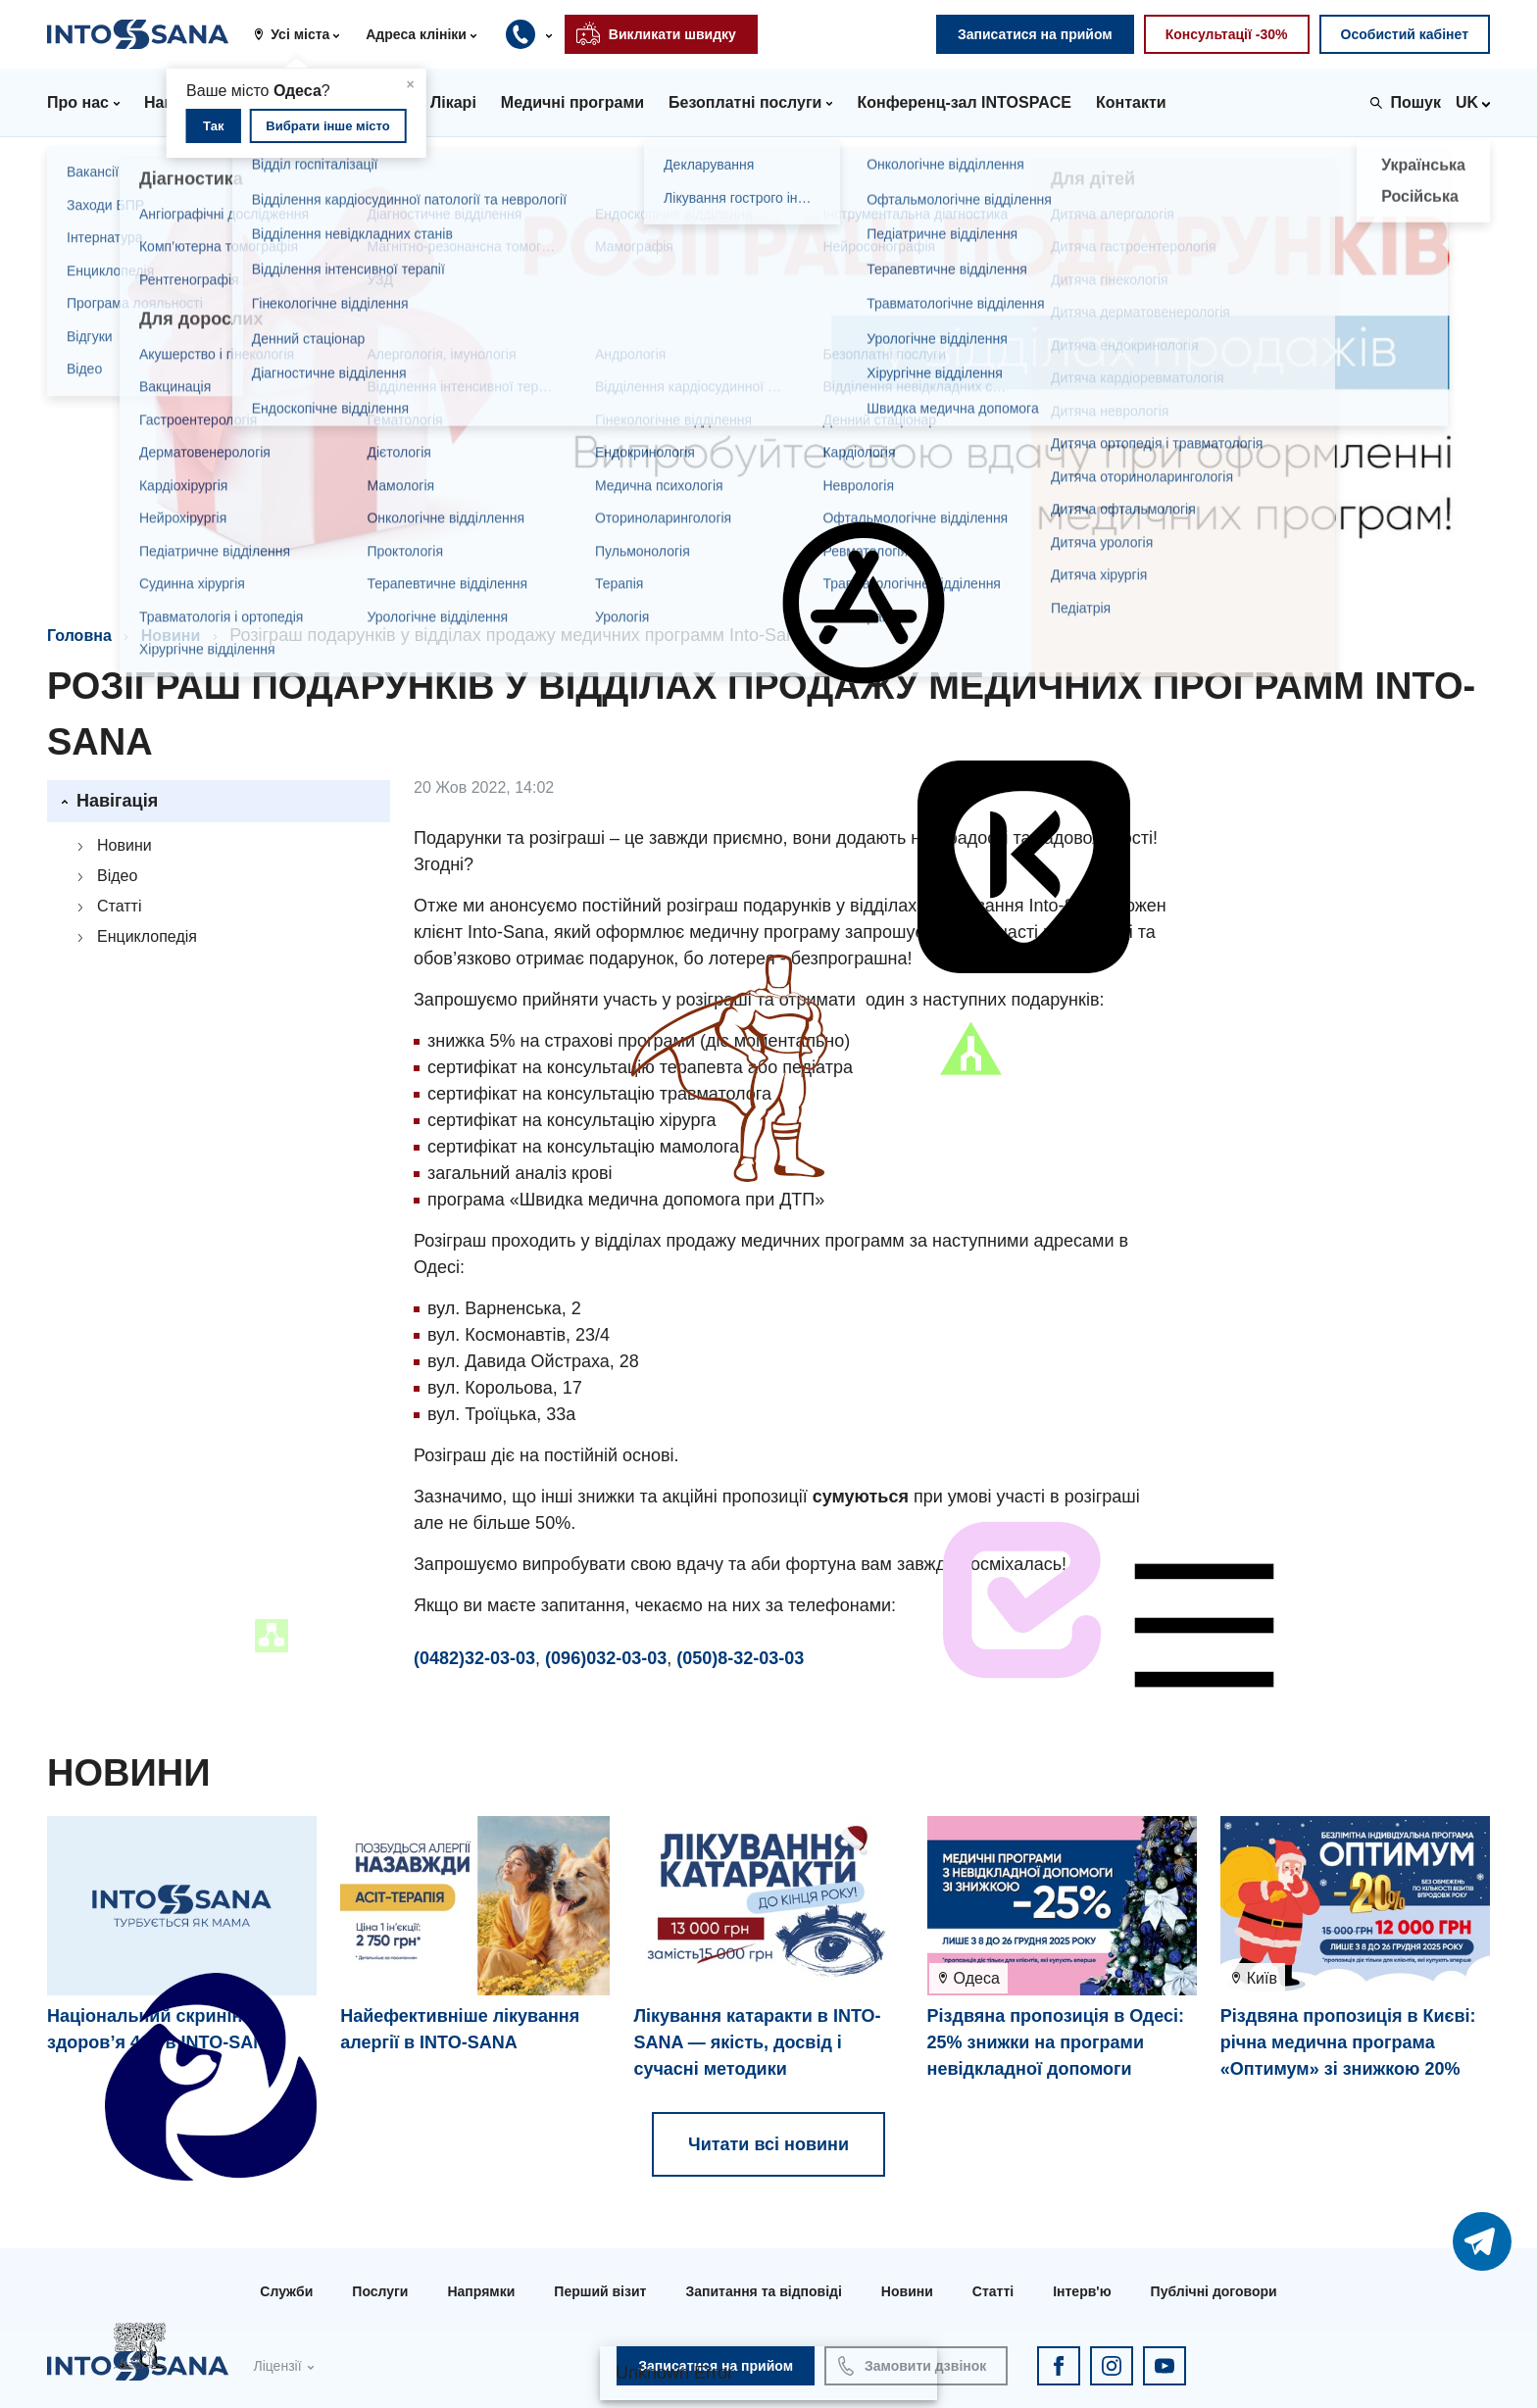 This screenshot has width=1537, height=2408. What do you see at coordinates (864, 603) in the screenshot?
I see `open the App Store` at bounding box center [864, 603].